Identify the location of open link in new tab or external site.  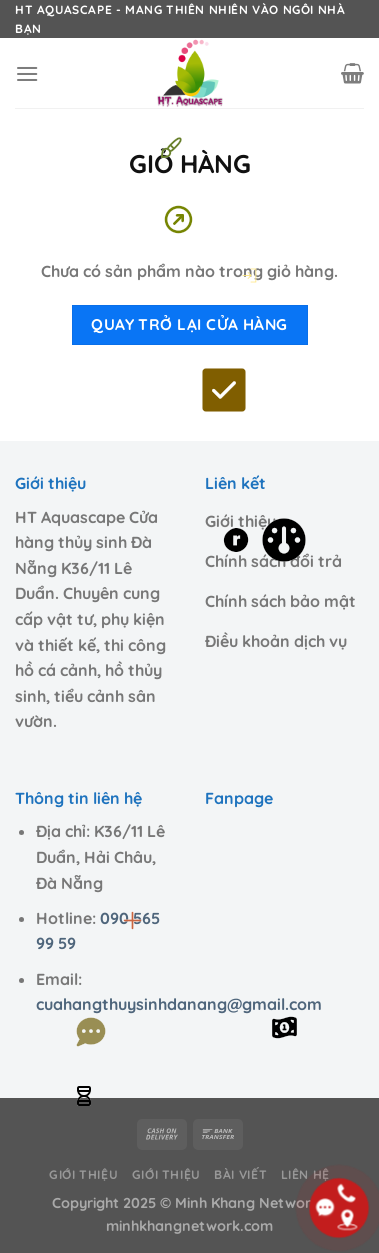
(178, 219).